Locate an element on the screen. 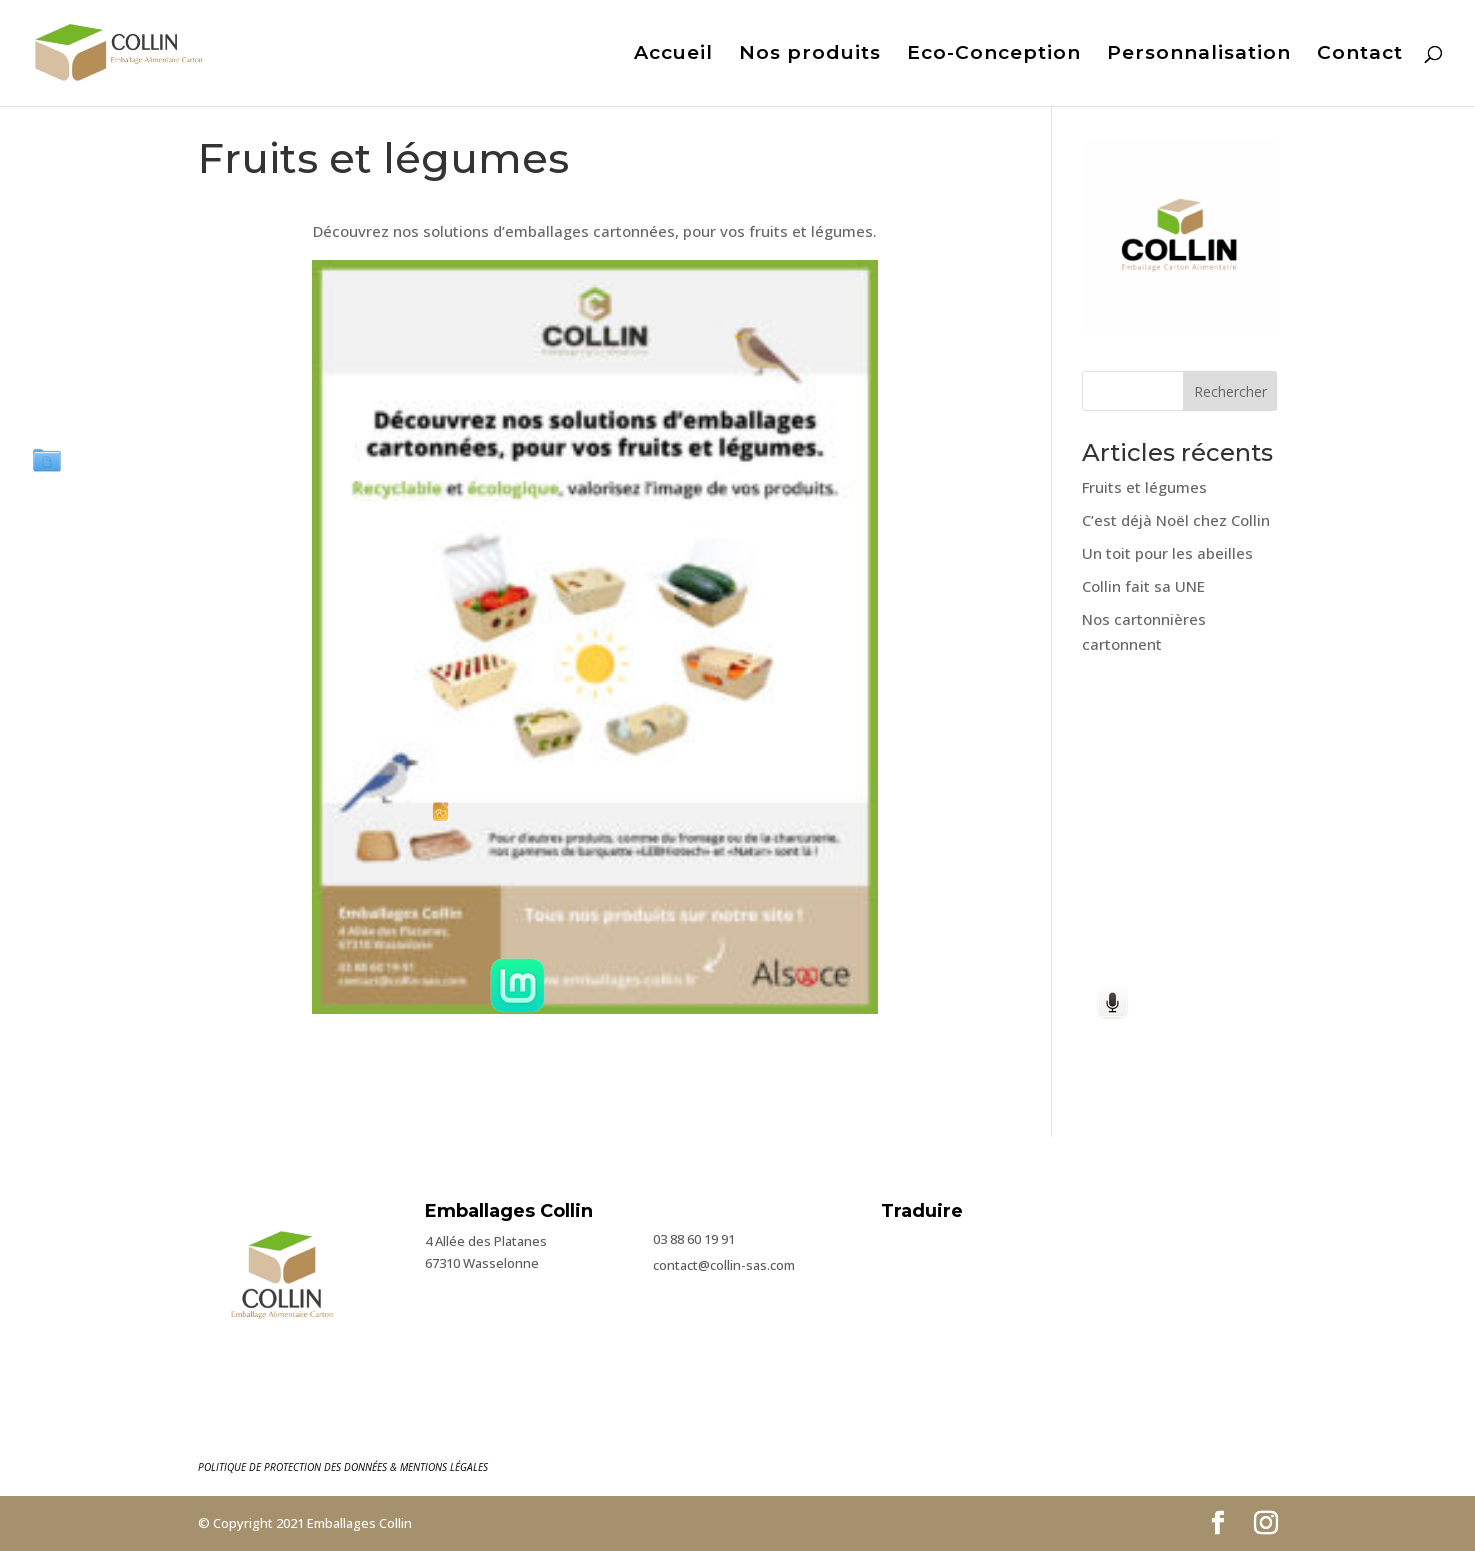  open linux mint welcome screen is located at coordinates (517, 985).